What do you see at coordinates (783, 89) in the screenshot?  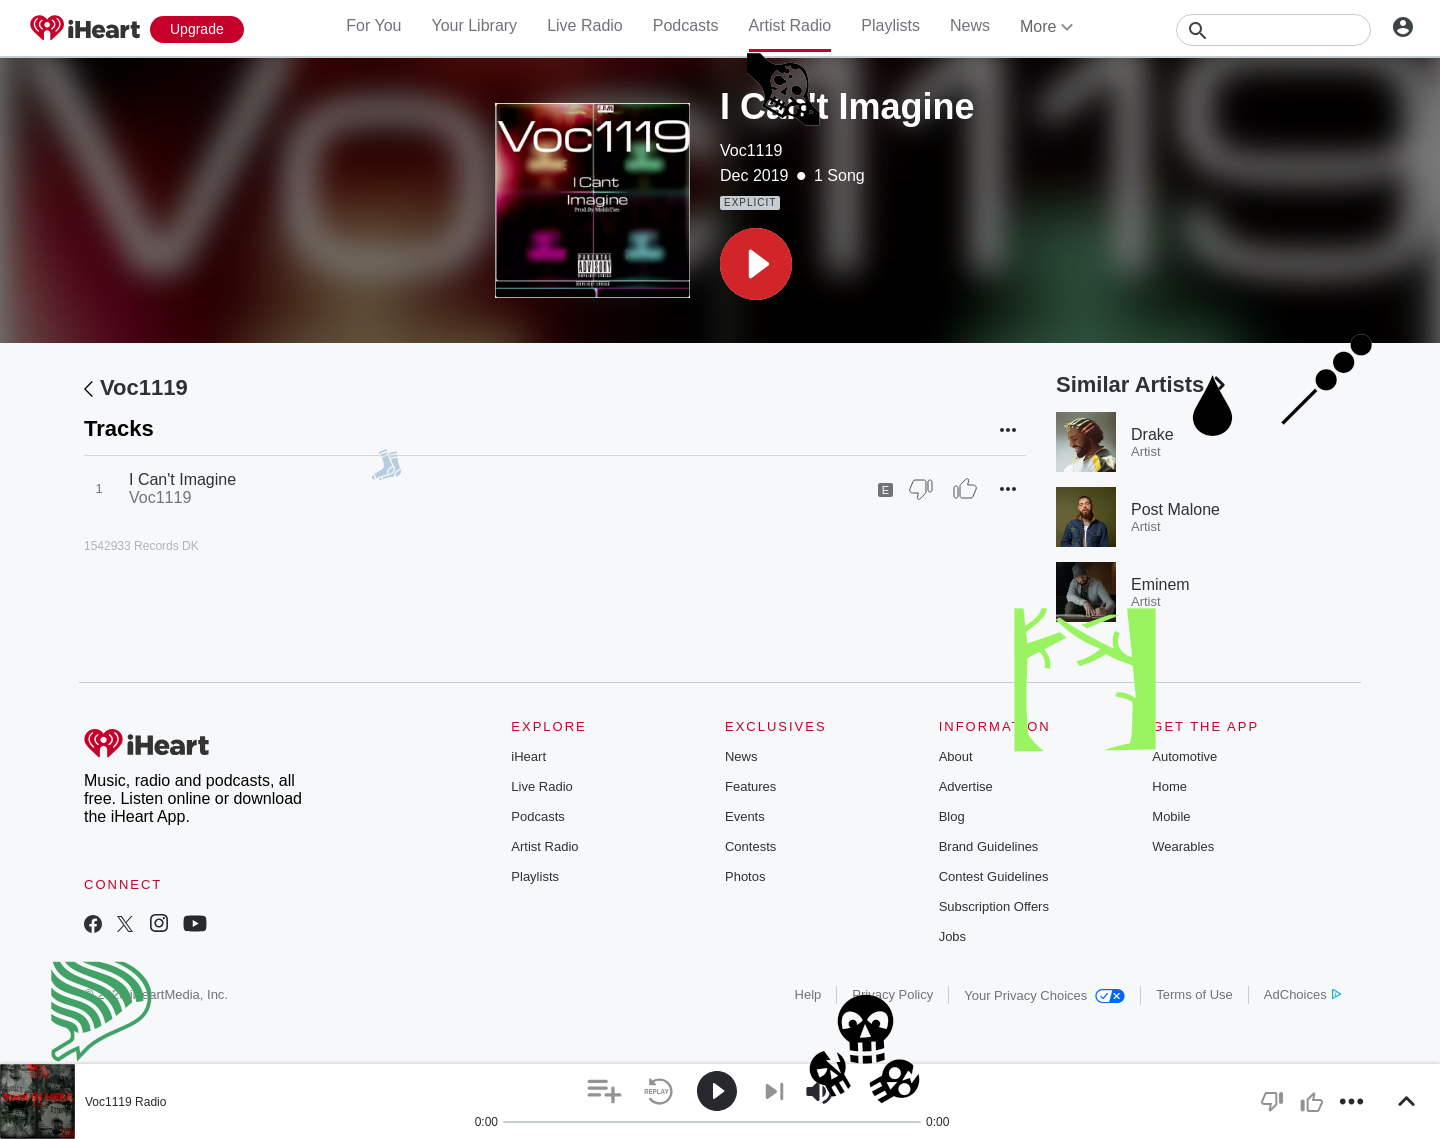 I see `activate disintegrate ability or spell` at bounding box center [783, 89].